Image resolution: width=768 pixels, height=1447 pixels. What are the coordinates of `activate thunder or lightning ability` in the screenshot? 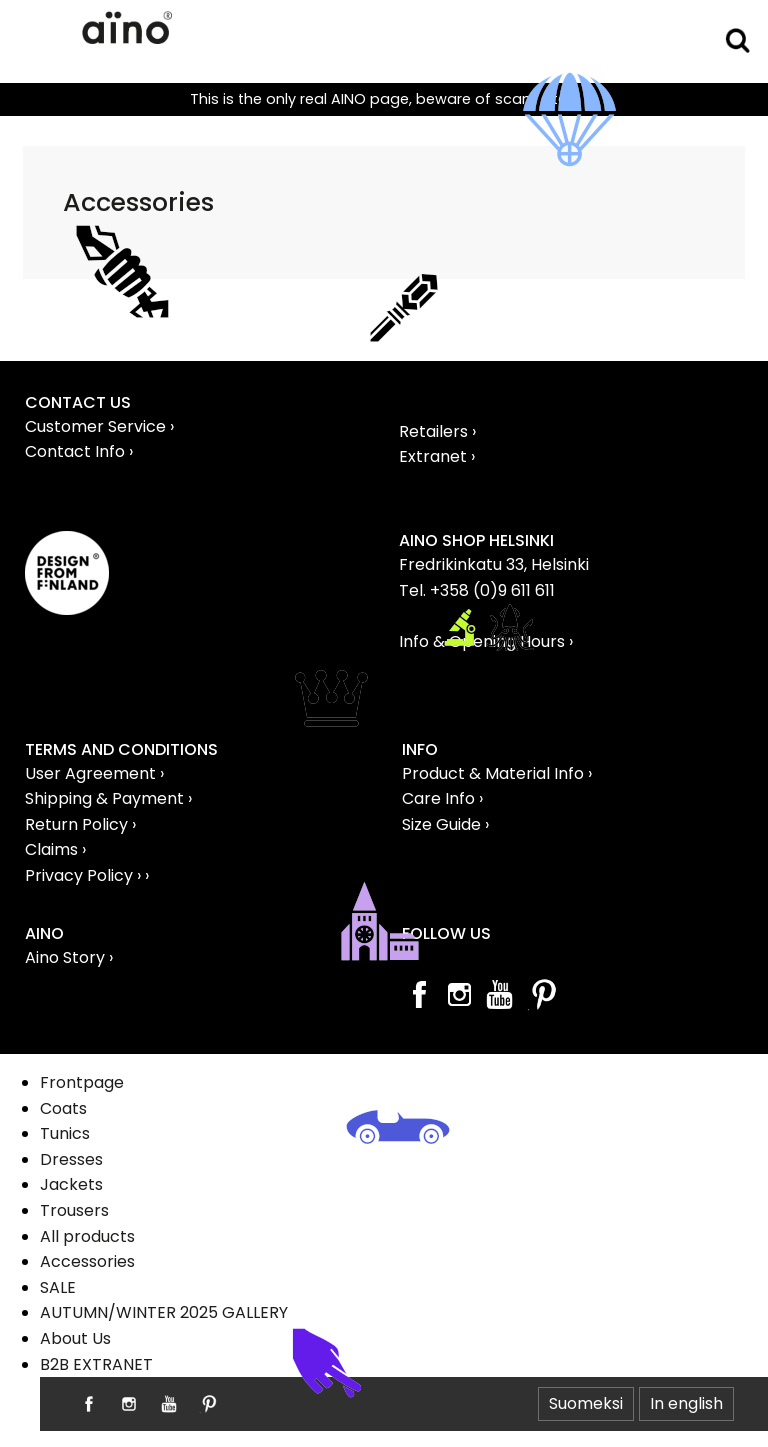 It's located at (122, 271).